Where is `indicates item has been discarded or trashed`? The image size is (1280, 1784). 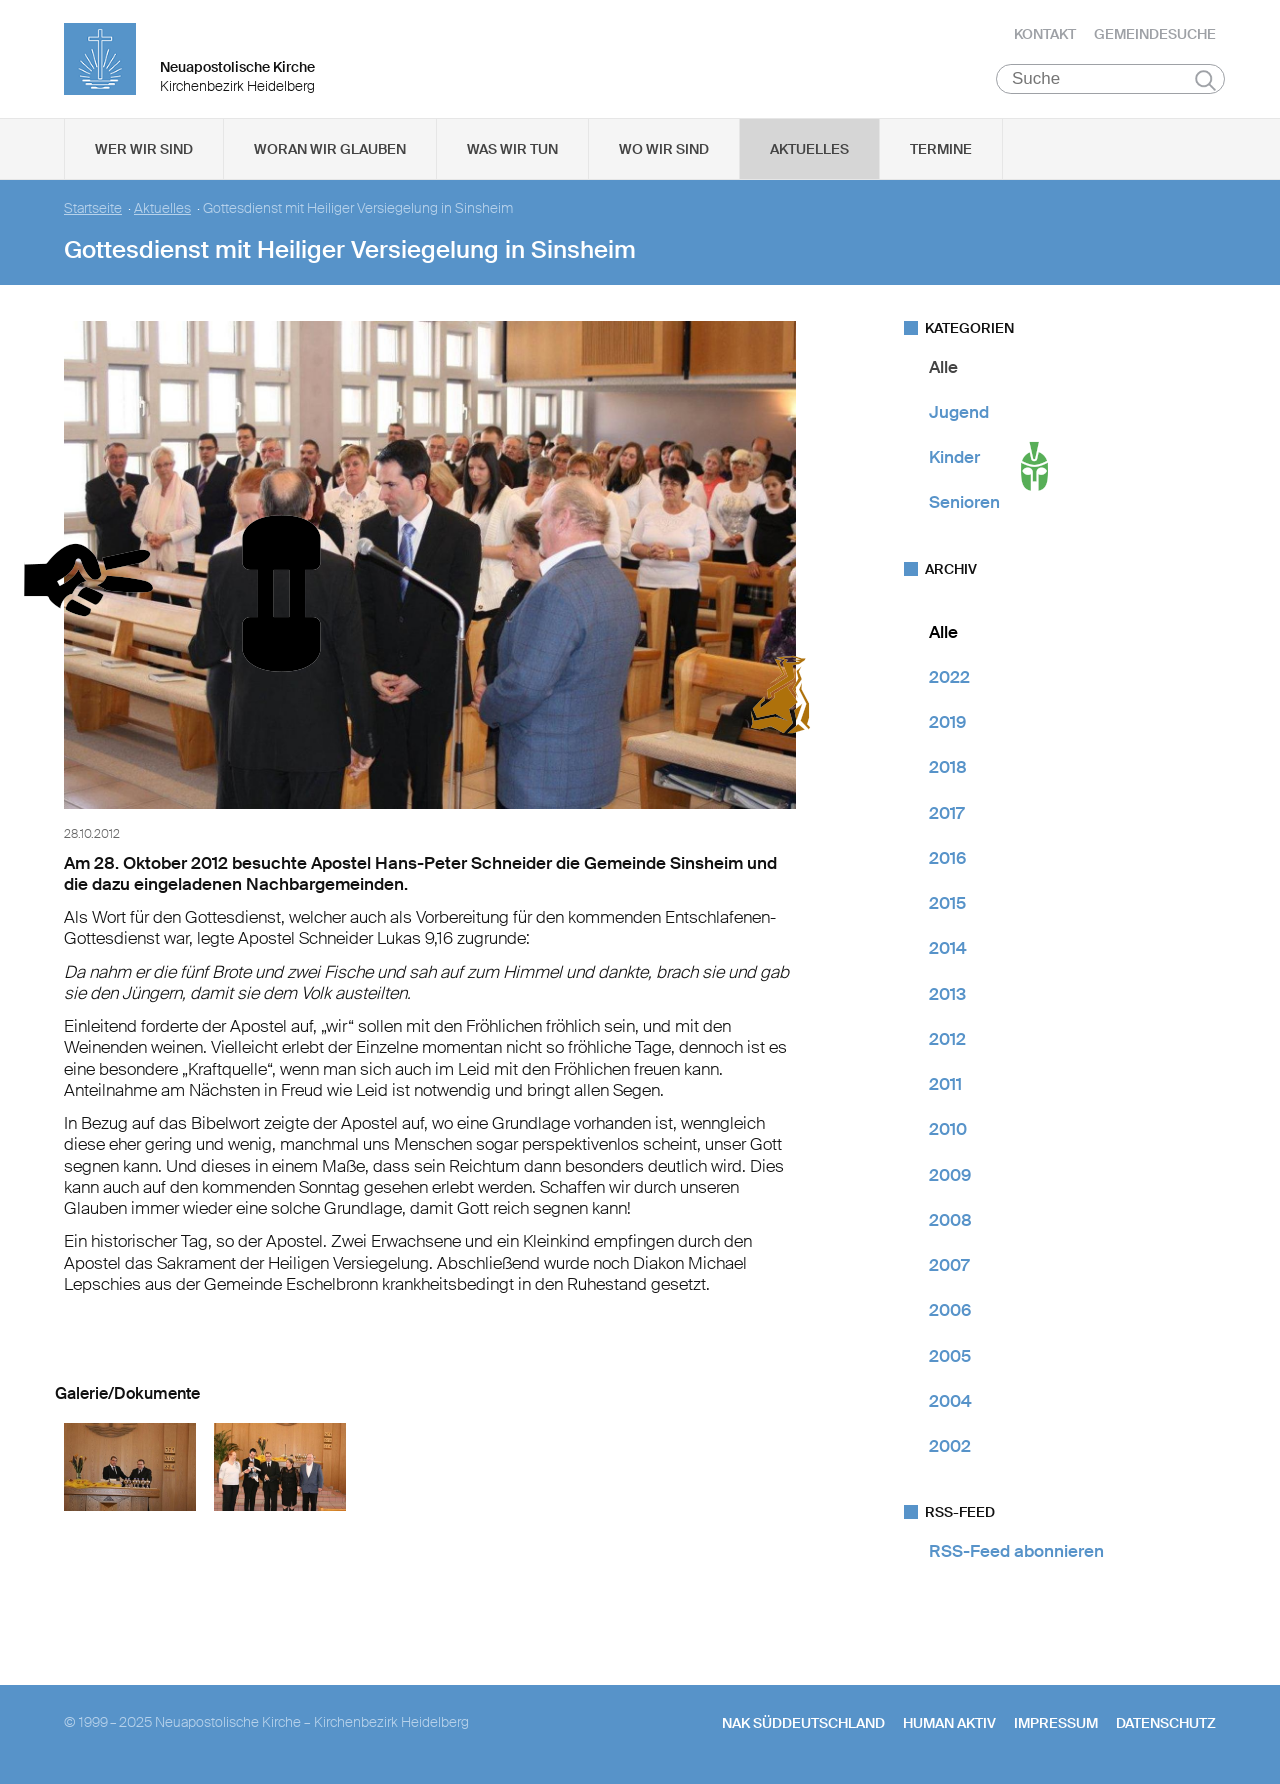
indicates item has been discarded or trashed is located at coordinates (780, 694).